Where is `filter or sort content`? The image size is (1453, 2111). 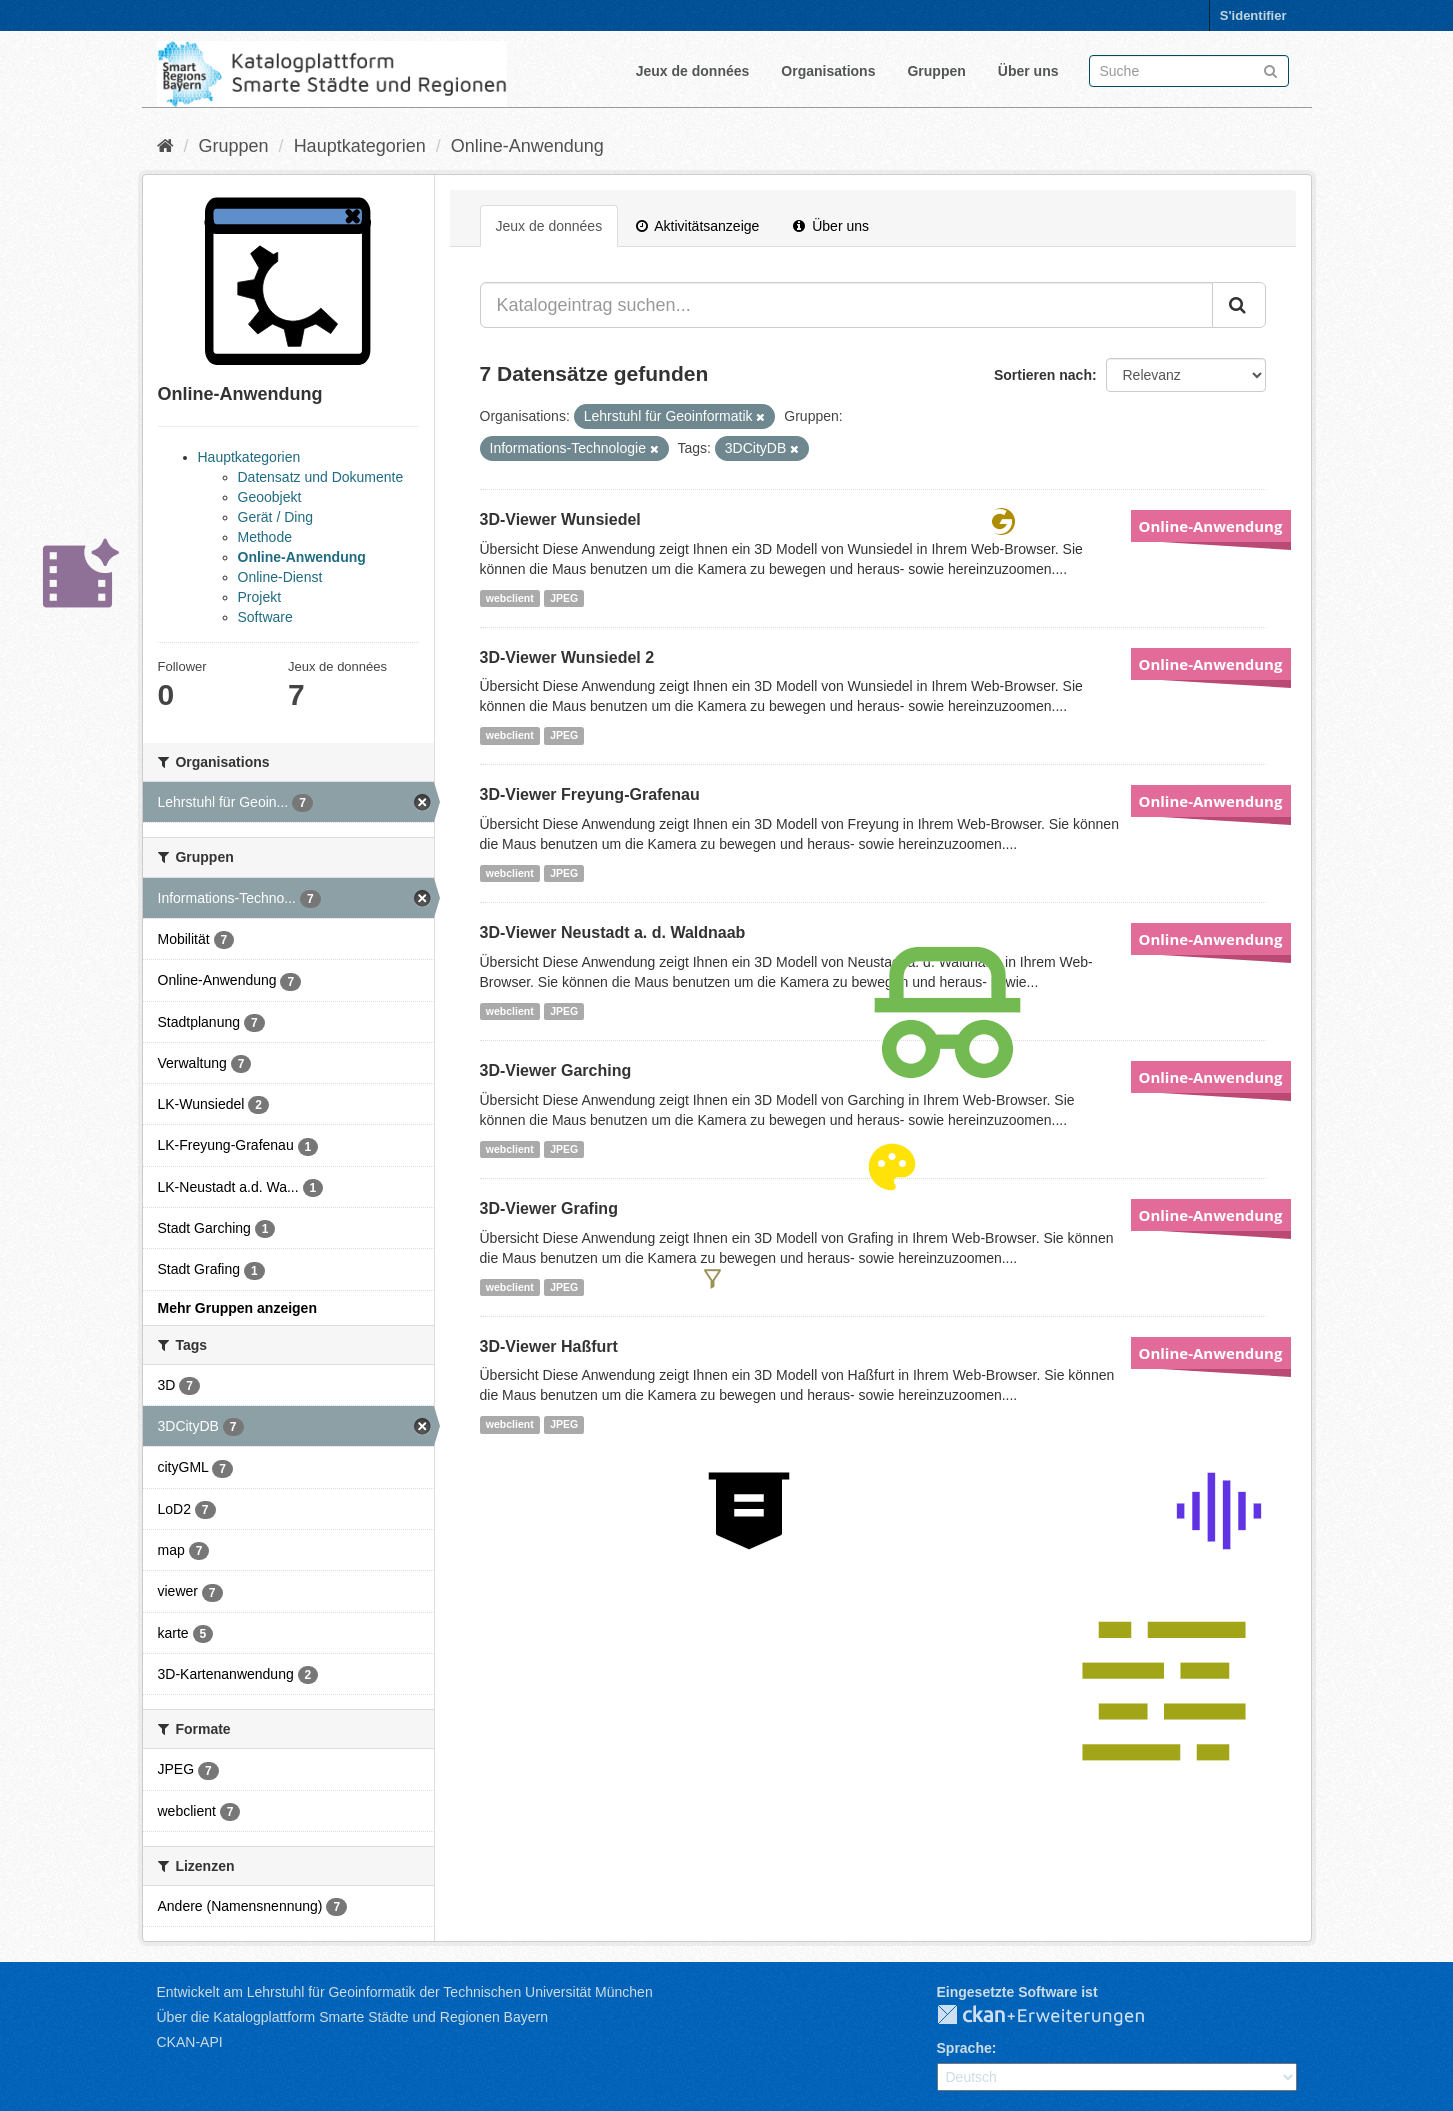 filter or sort content is located at coordinates (712, 1278).